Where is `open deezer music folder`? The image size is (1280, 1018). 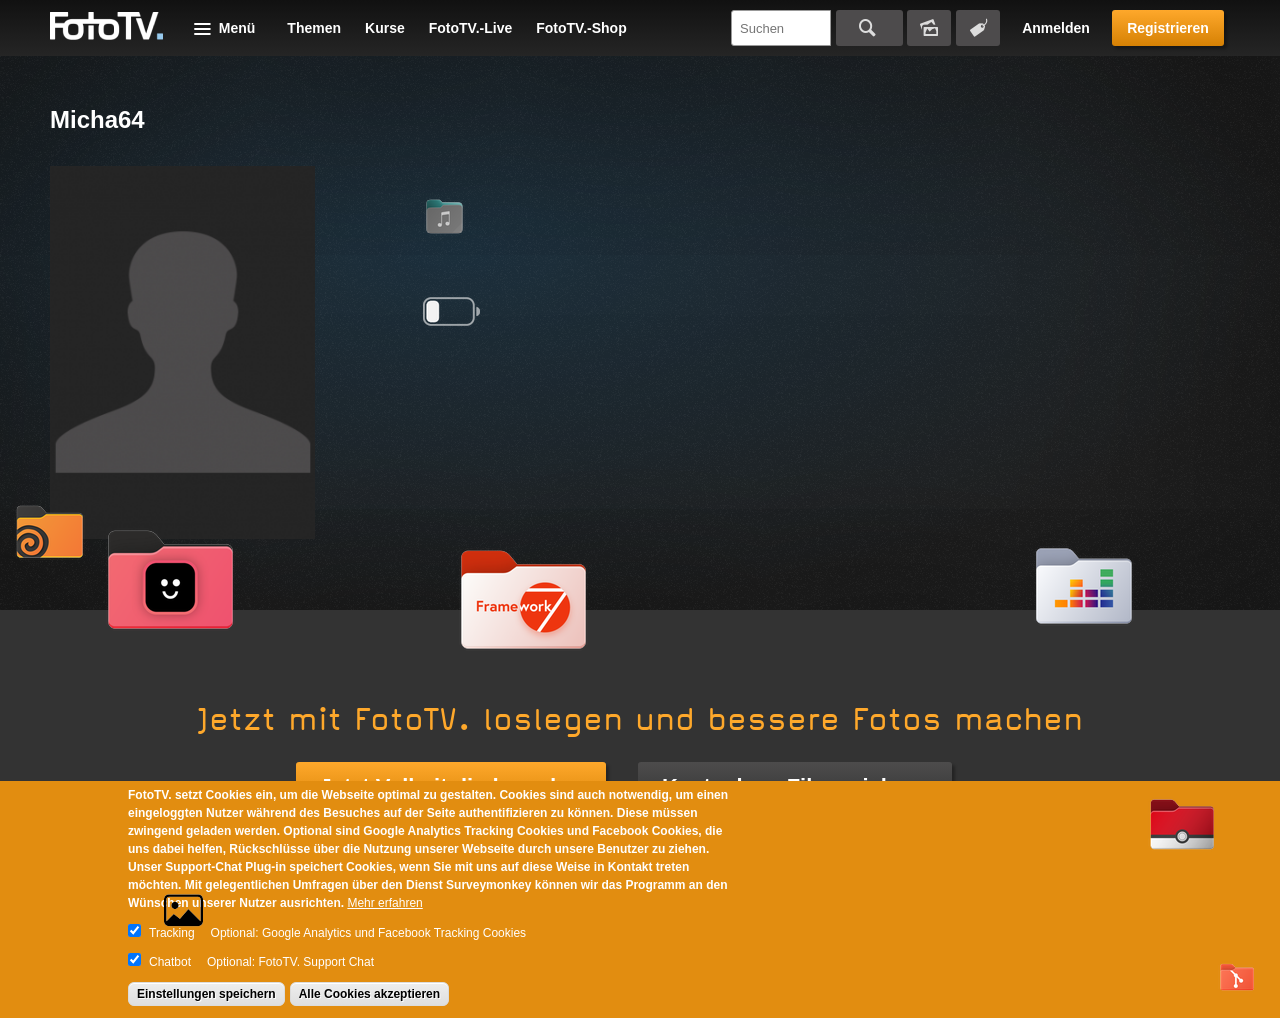 open deezer music folder is located at coordinates (1083, 588).